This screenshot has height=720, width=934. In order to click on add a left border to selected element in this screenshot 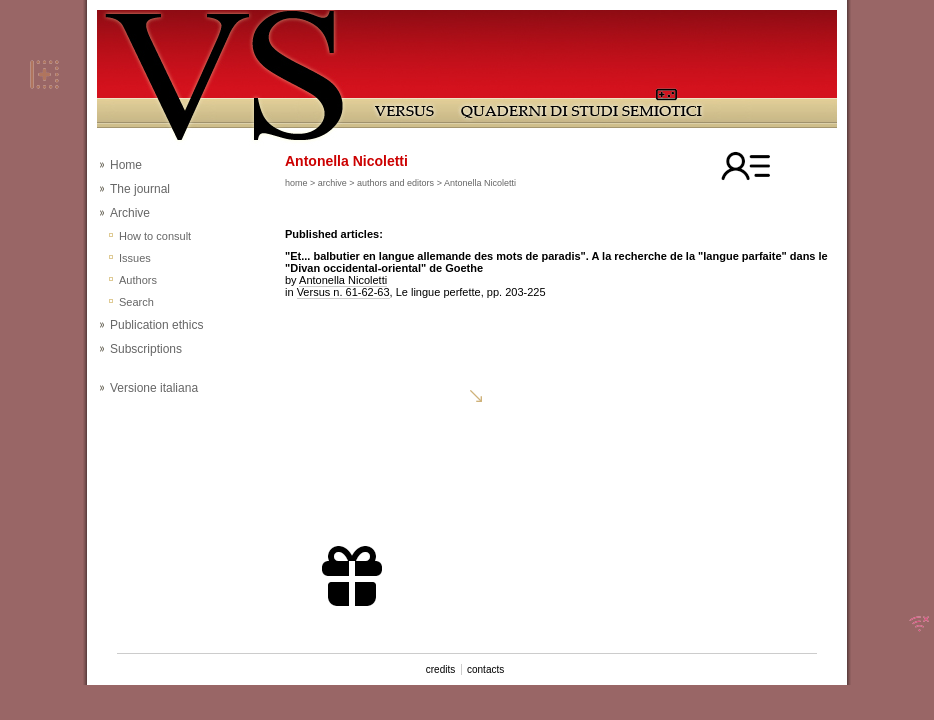, I will do `click(44, 74)`.